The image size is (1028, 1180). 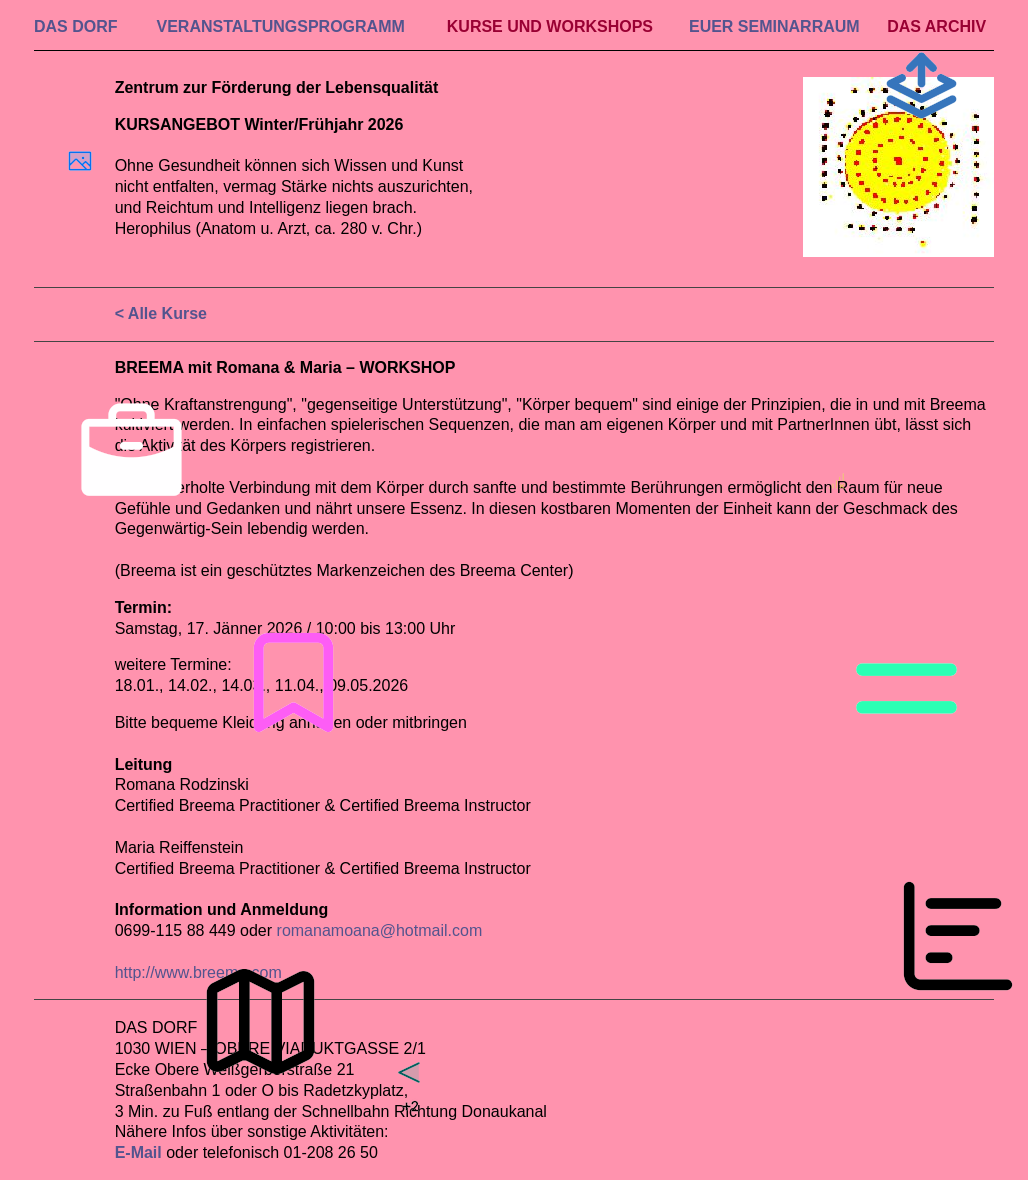 What do you see at coordinates (80, 161) in the screenshot?
I see `view or open an image file` at bounding box center [80, 161].